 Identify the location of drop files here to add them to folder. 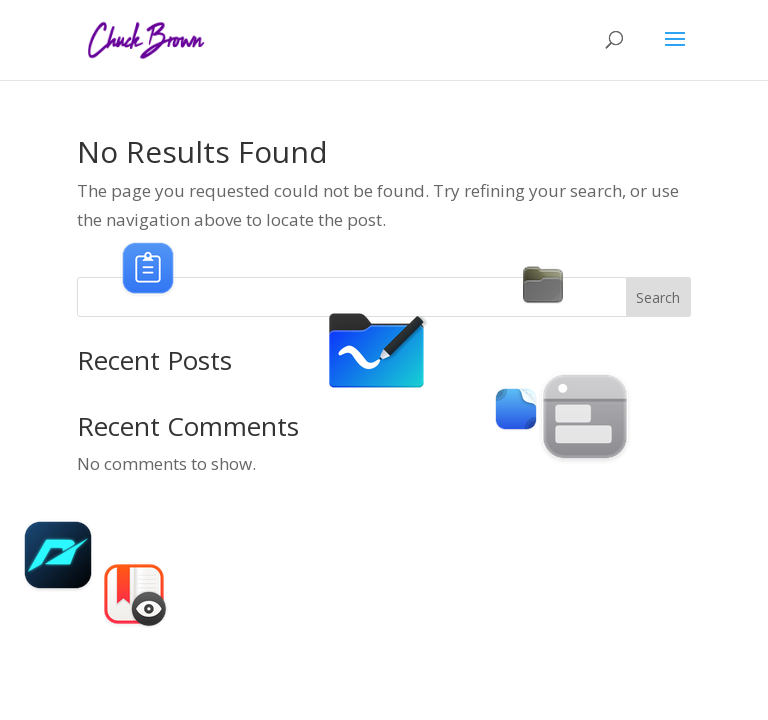
(543, 284).